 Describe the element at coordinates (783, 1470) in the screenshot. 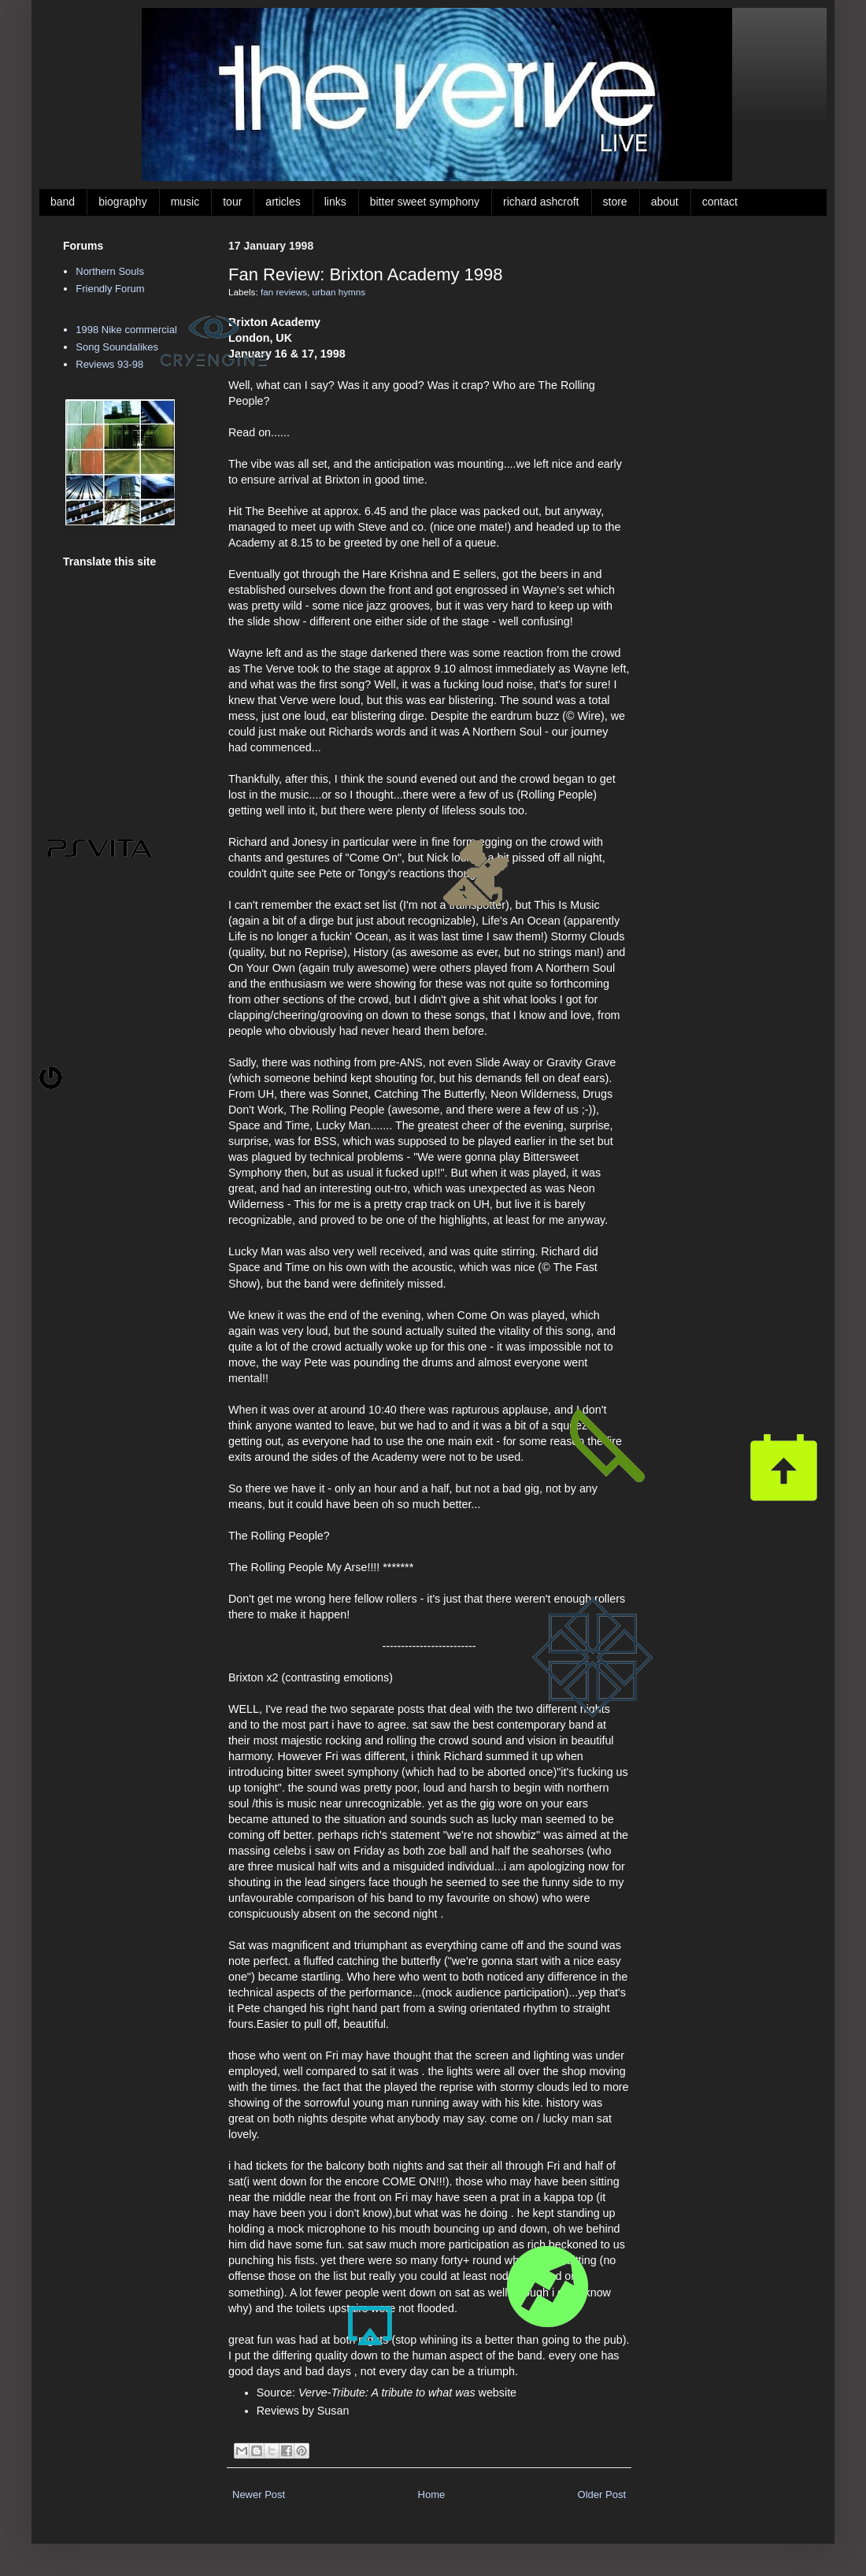

I see `upload image to gallery` at that location.